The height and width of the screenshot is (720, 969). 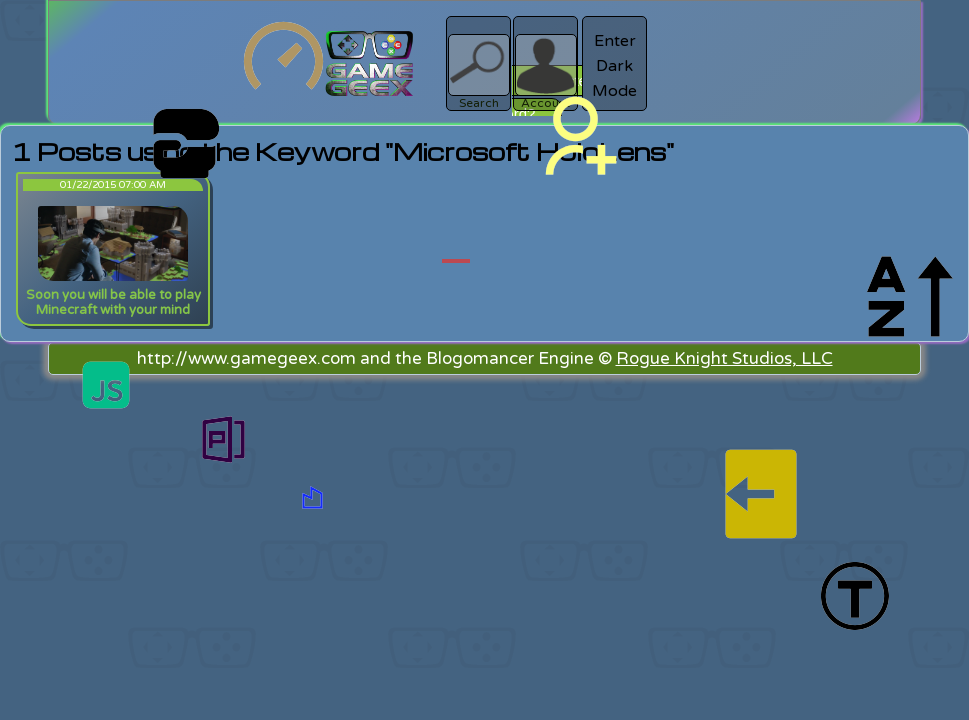 What do you see at coordinates (761, 494) in the screenshot?
I see `log out of your account` at bounding box center [761, 494].